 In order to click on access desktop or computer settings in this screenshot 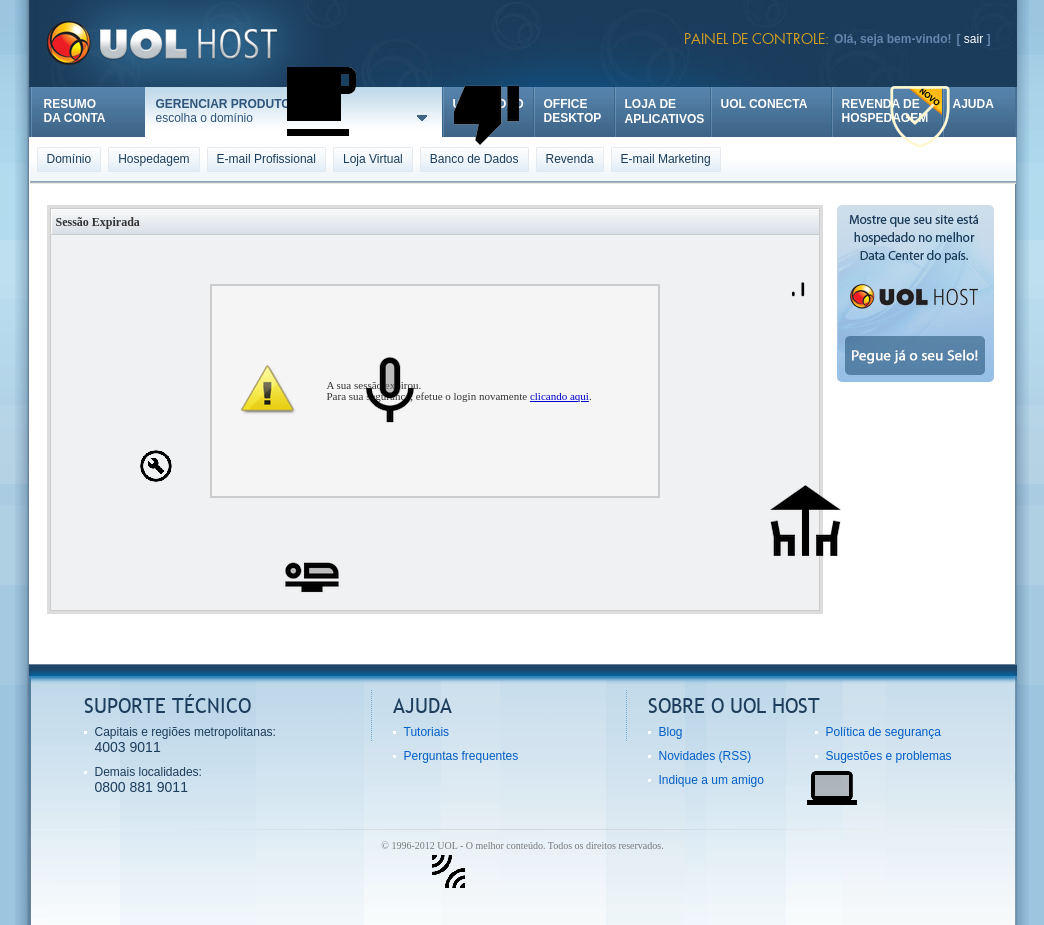, I will do `click(832, 788)`.